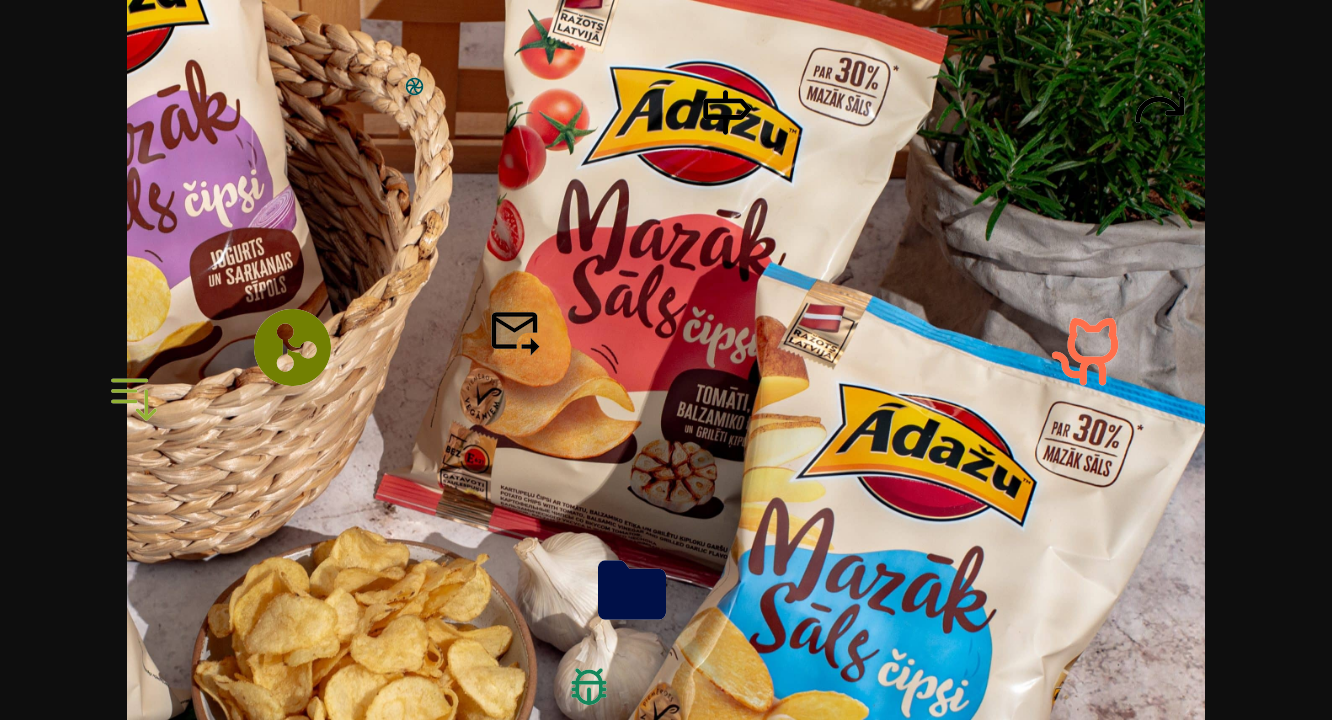  I want to click on redo an action, so click(1159, 108).